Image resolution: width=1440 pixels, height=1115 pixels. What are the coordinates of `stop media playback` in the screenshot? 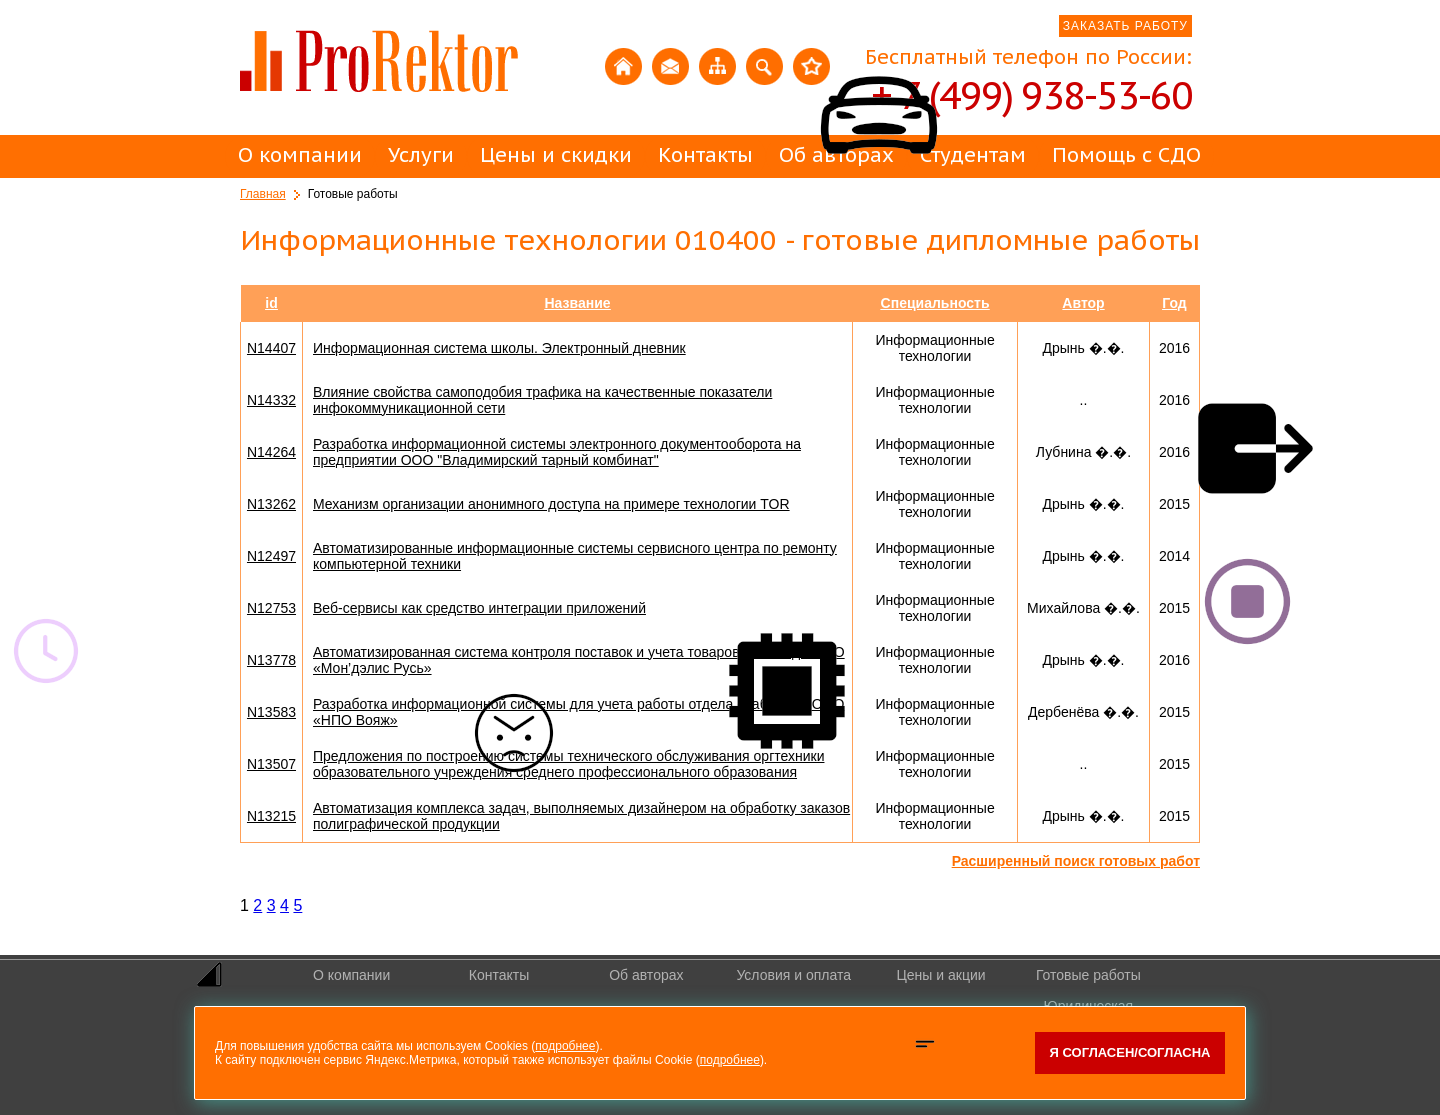 It's located at (1247, 601).